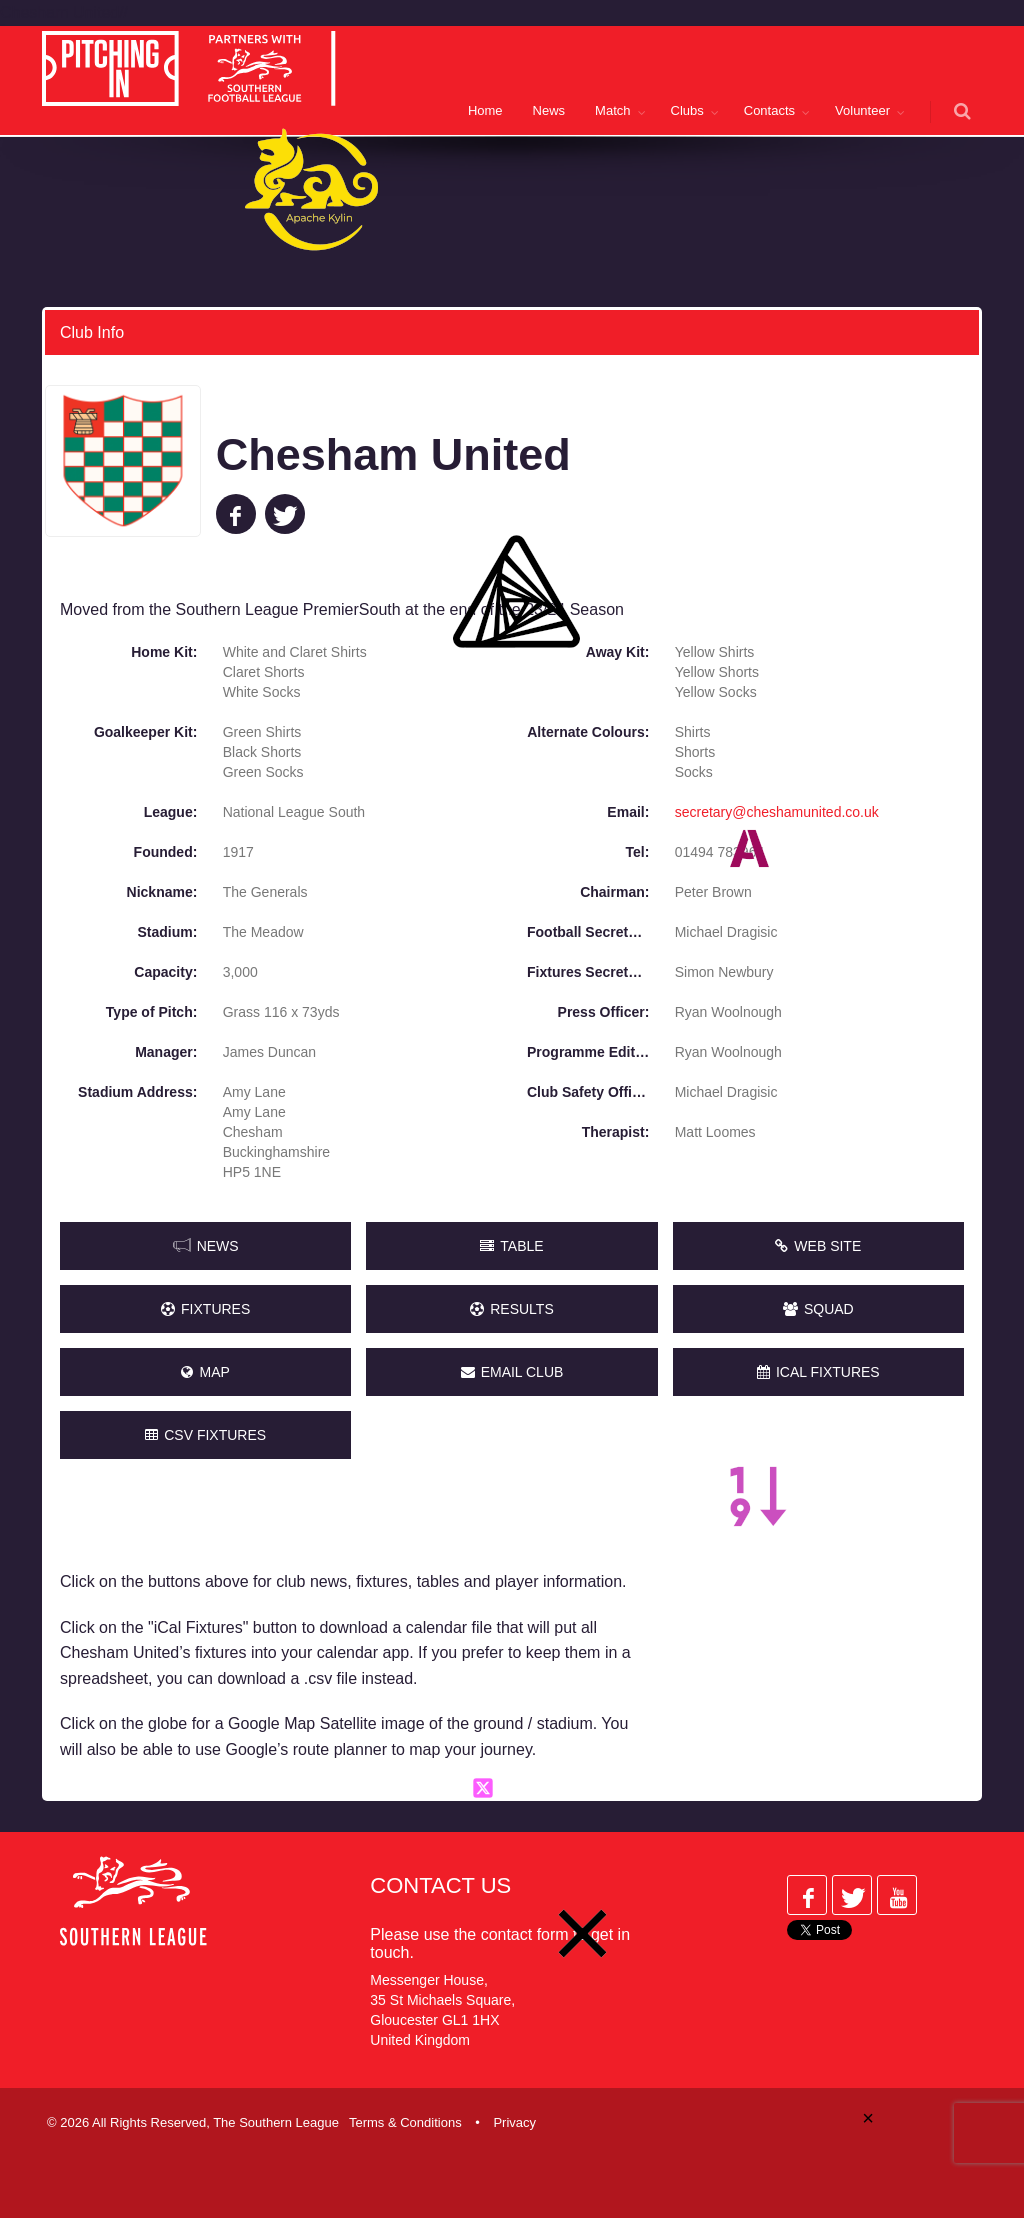 Image resolution: width=1024 pixels, height=2218 pixels. What do you see at coordinates (311, 189) in the screenshot?
I see `Apache Kylin project logo` at bounding box center [311, 189].